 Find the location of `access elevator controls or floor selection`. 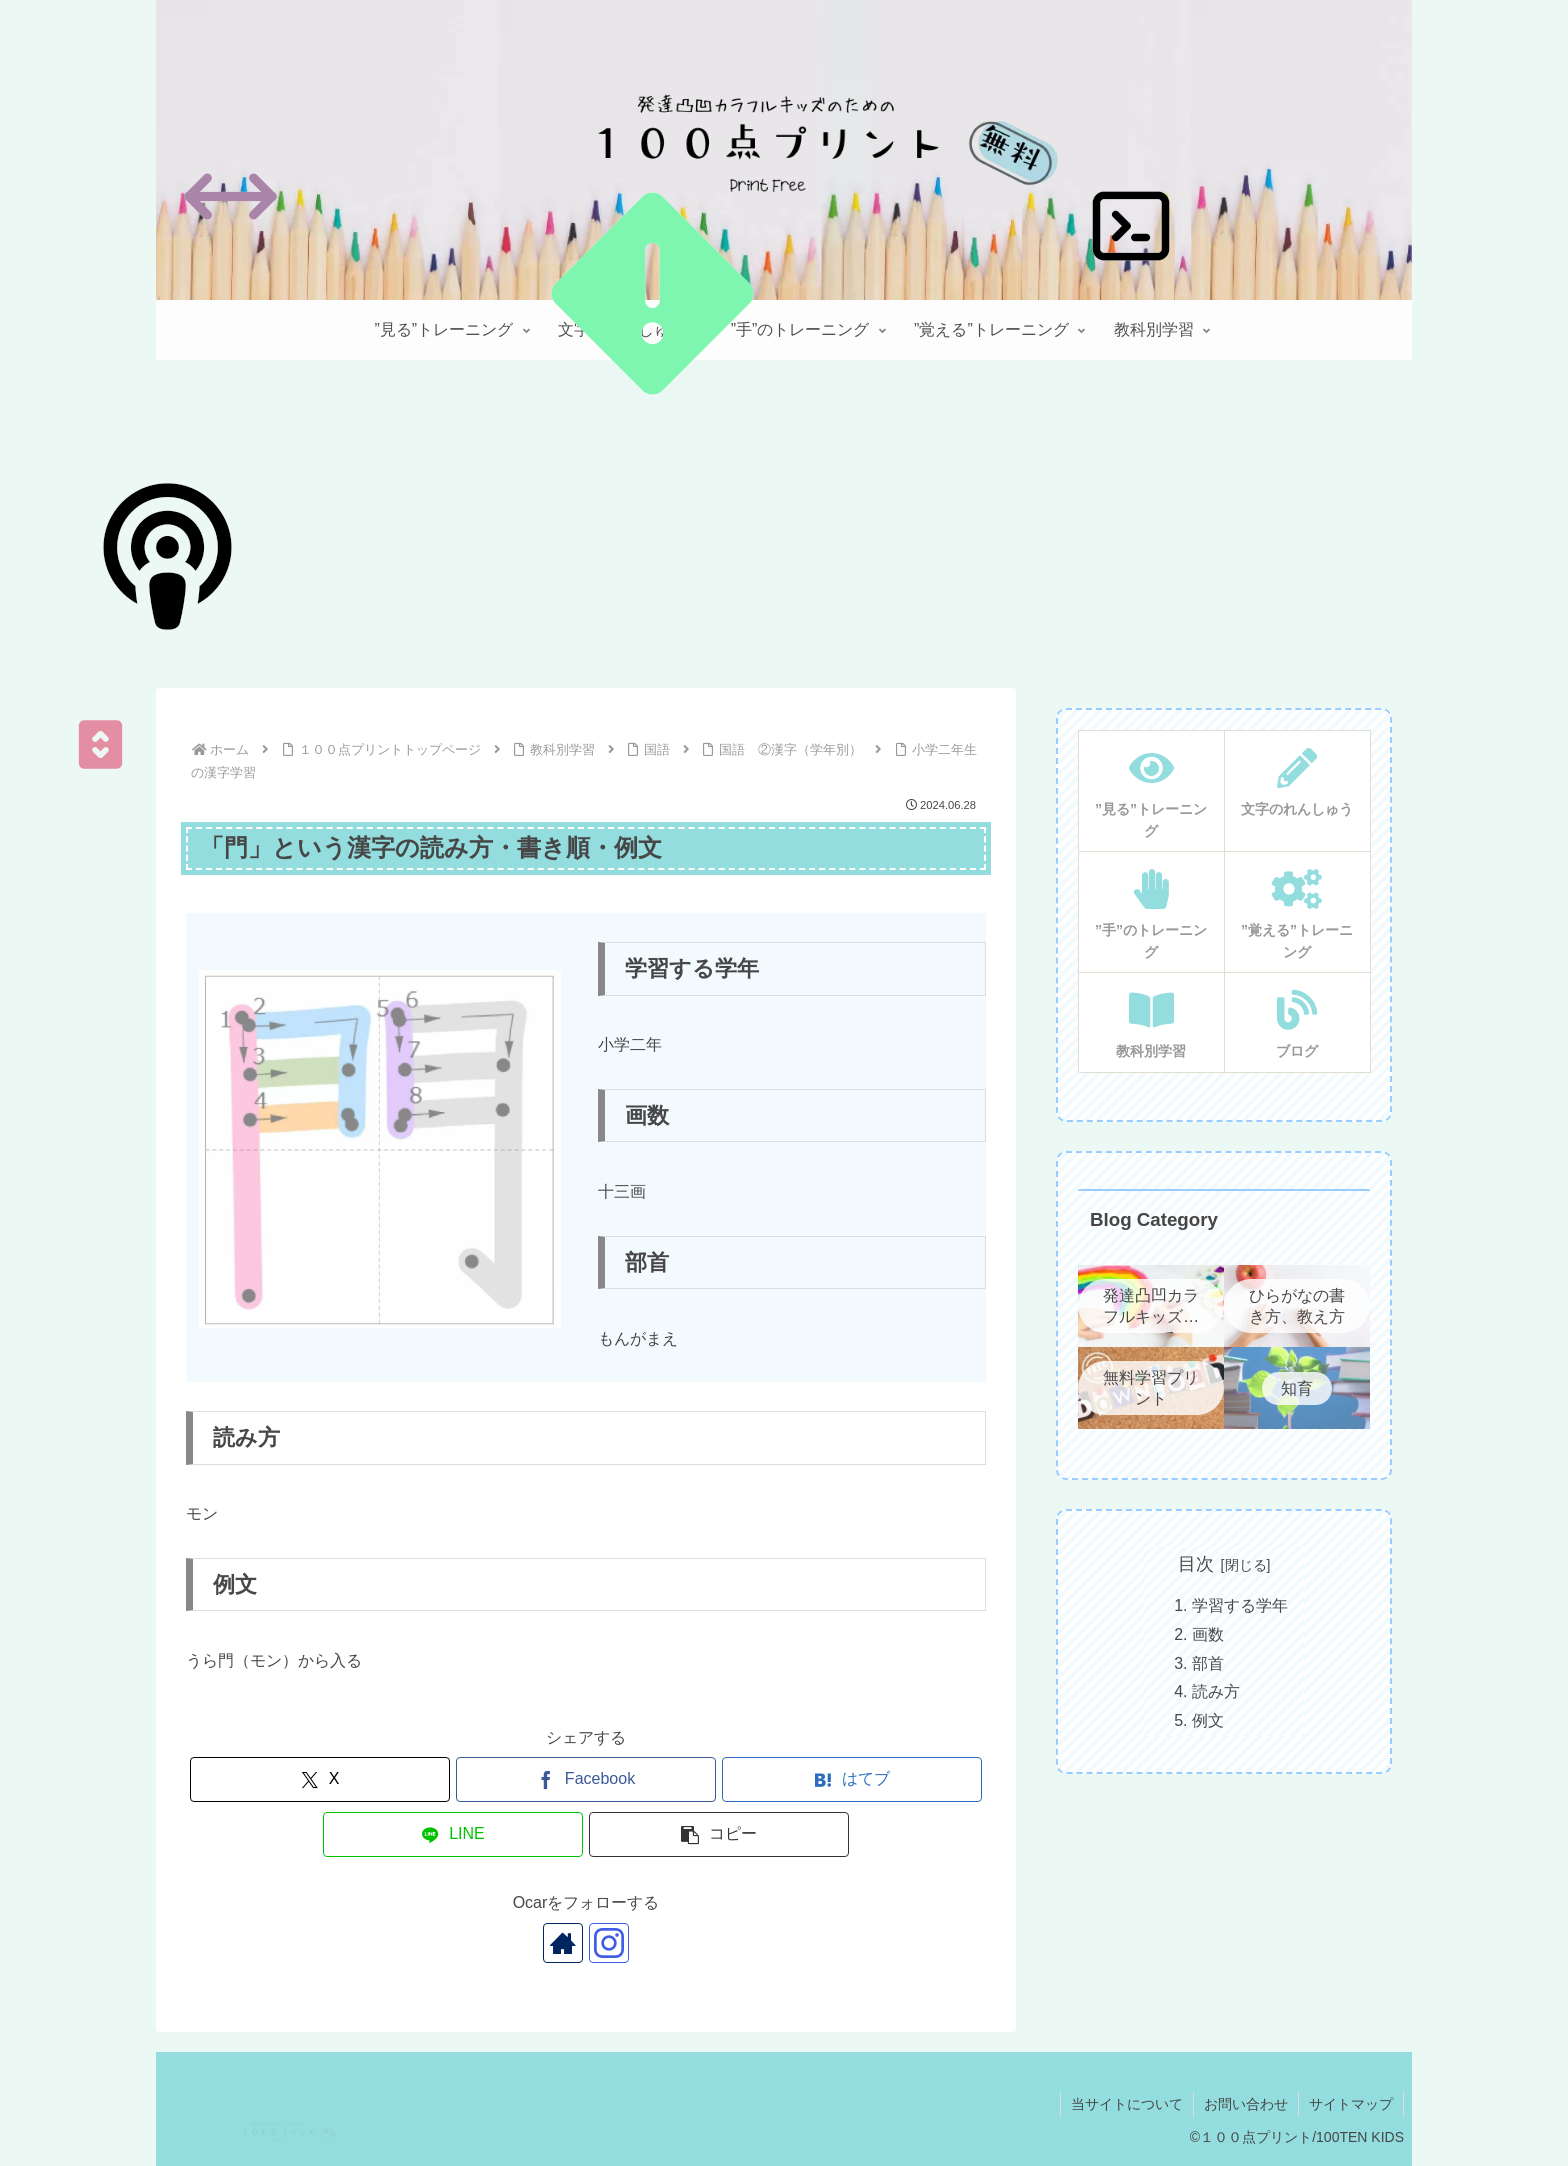

access elevator controls or floor selection is located at coordinates (100, 744).